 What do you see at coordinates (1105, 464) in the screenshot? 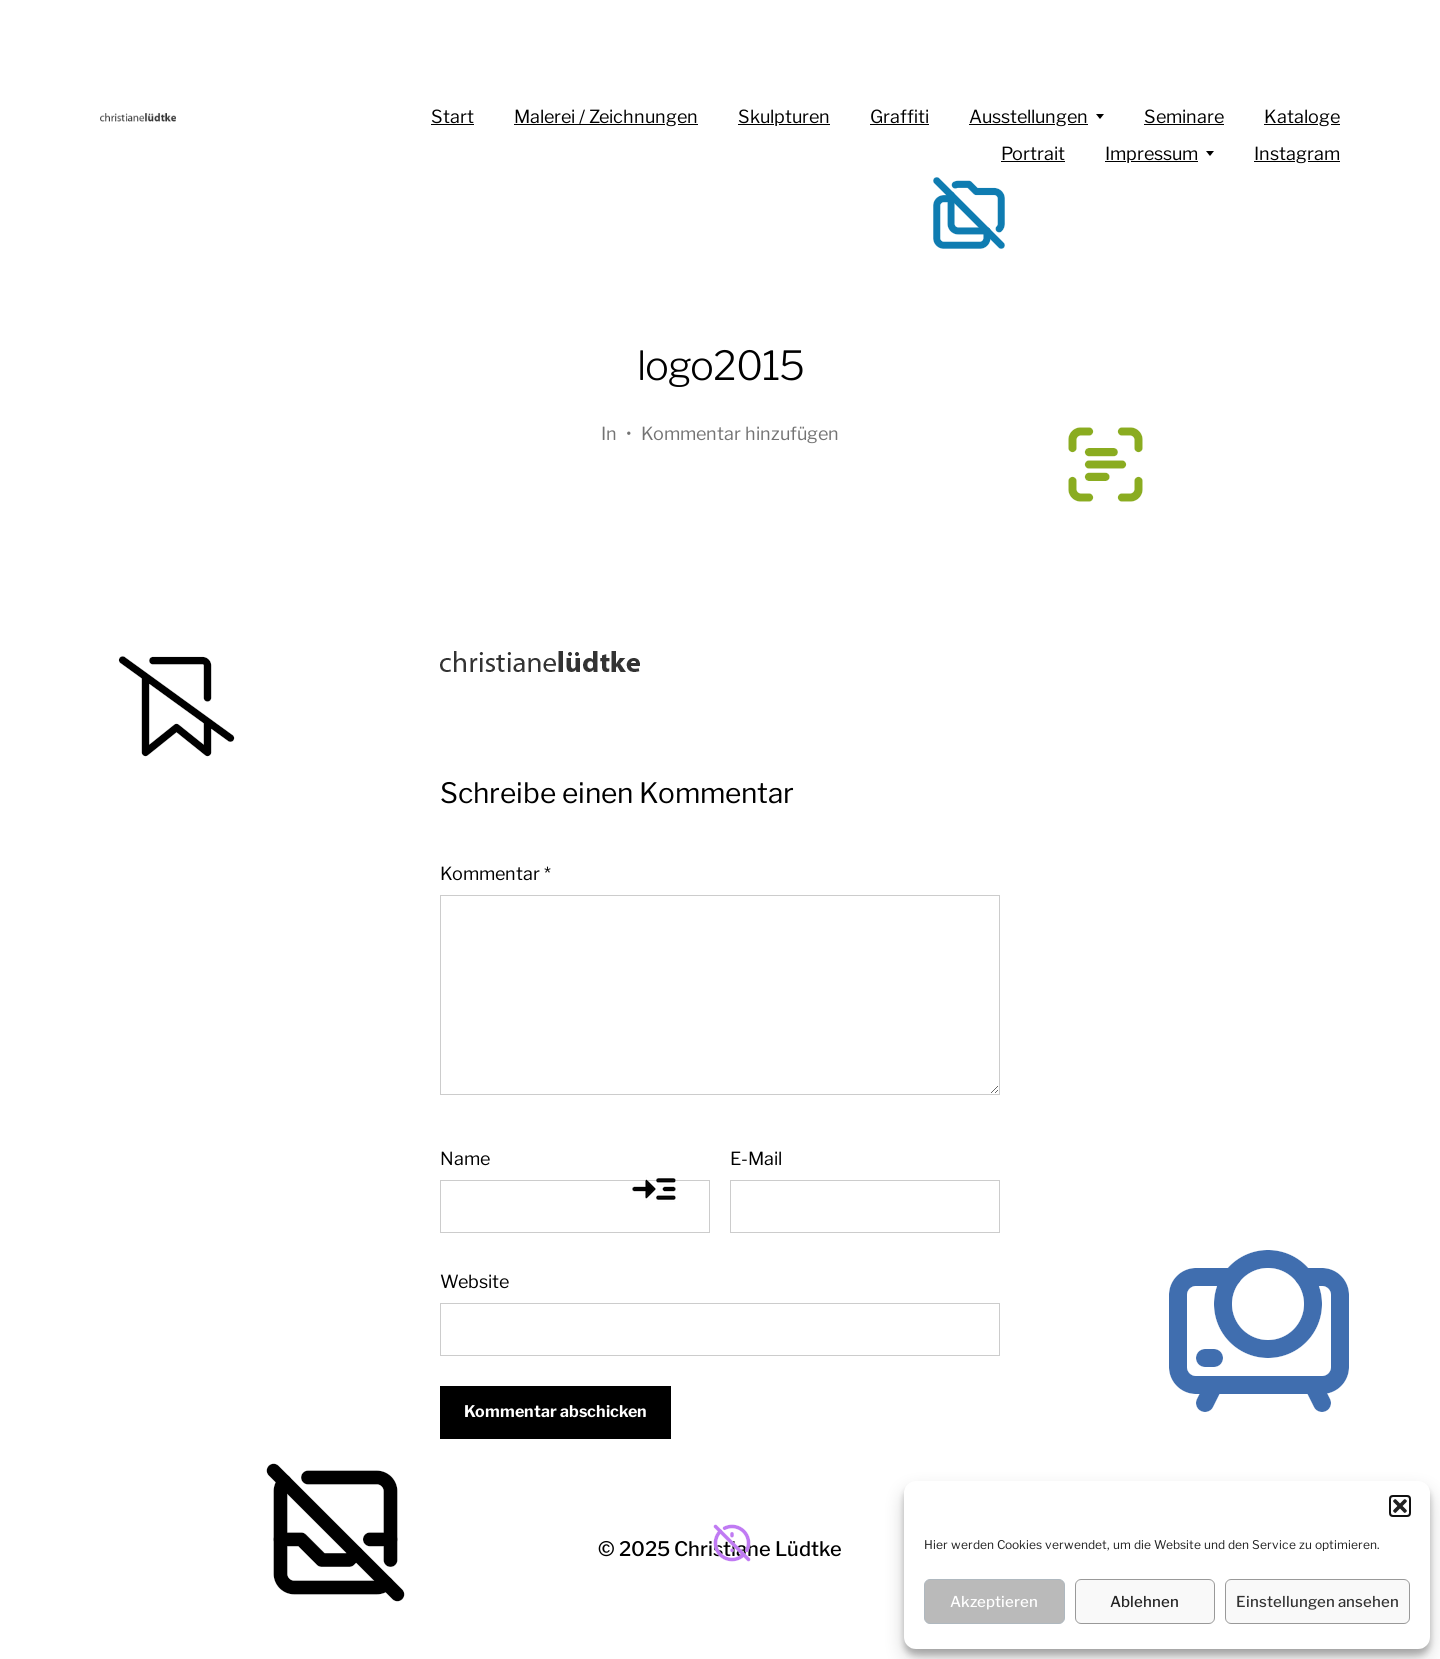
I see `scan document to extract text` at bounding box center [1105, 464].